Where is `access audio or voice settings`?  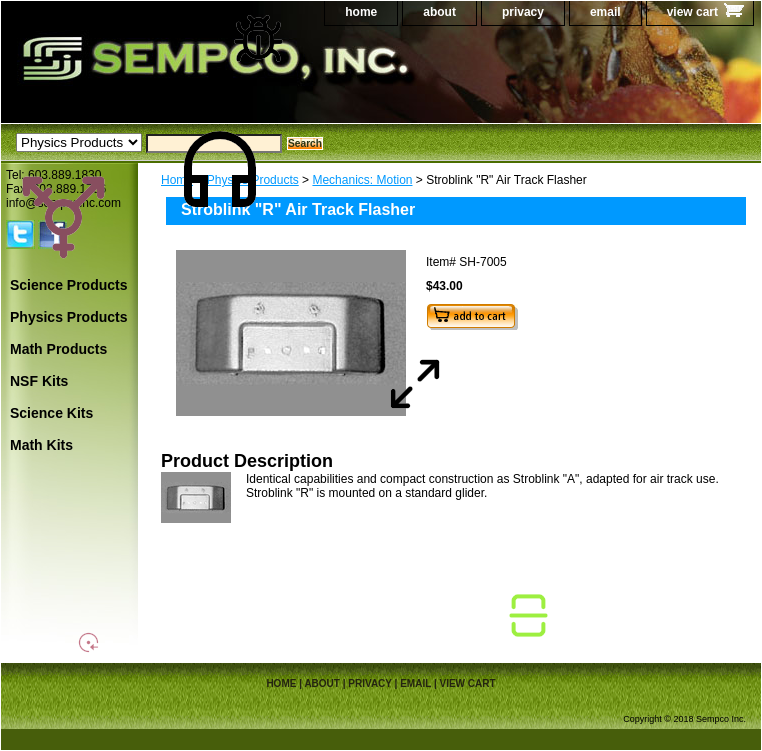
access audio or voice settings is located at coordinates (220, 175).